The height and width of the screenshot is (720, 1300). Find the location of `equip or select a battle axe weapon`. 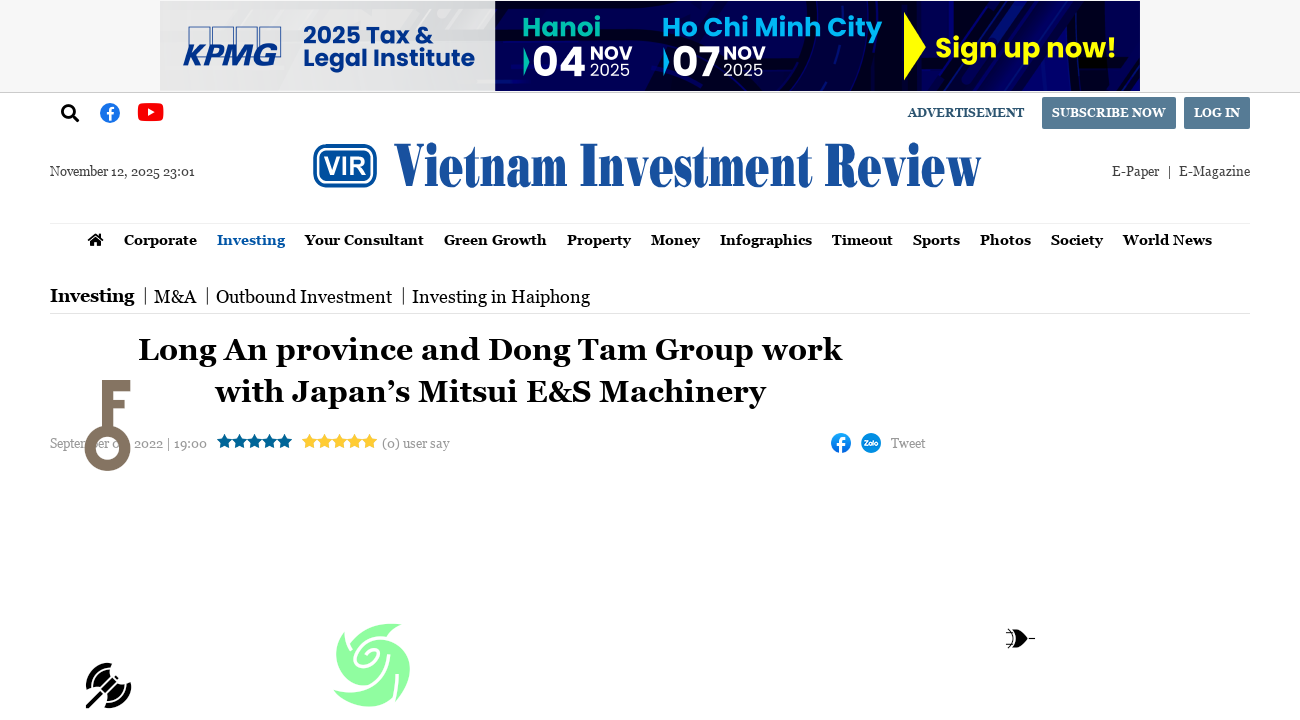

equip or select a battle axe weapon is located at coordinates (108, 685).